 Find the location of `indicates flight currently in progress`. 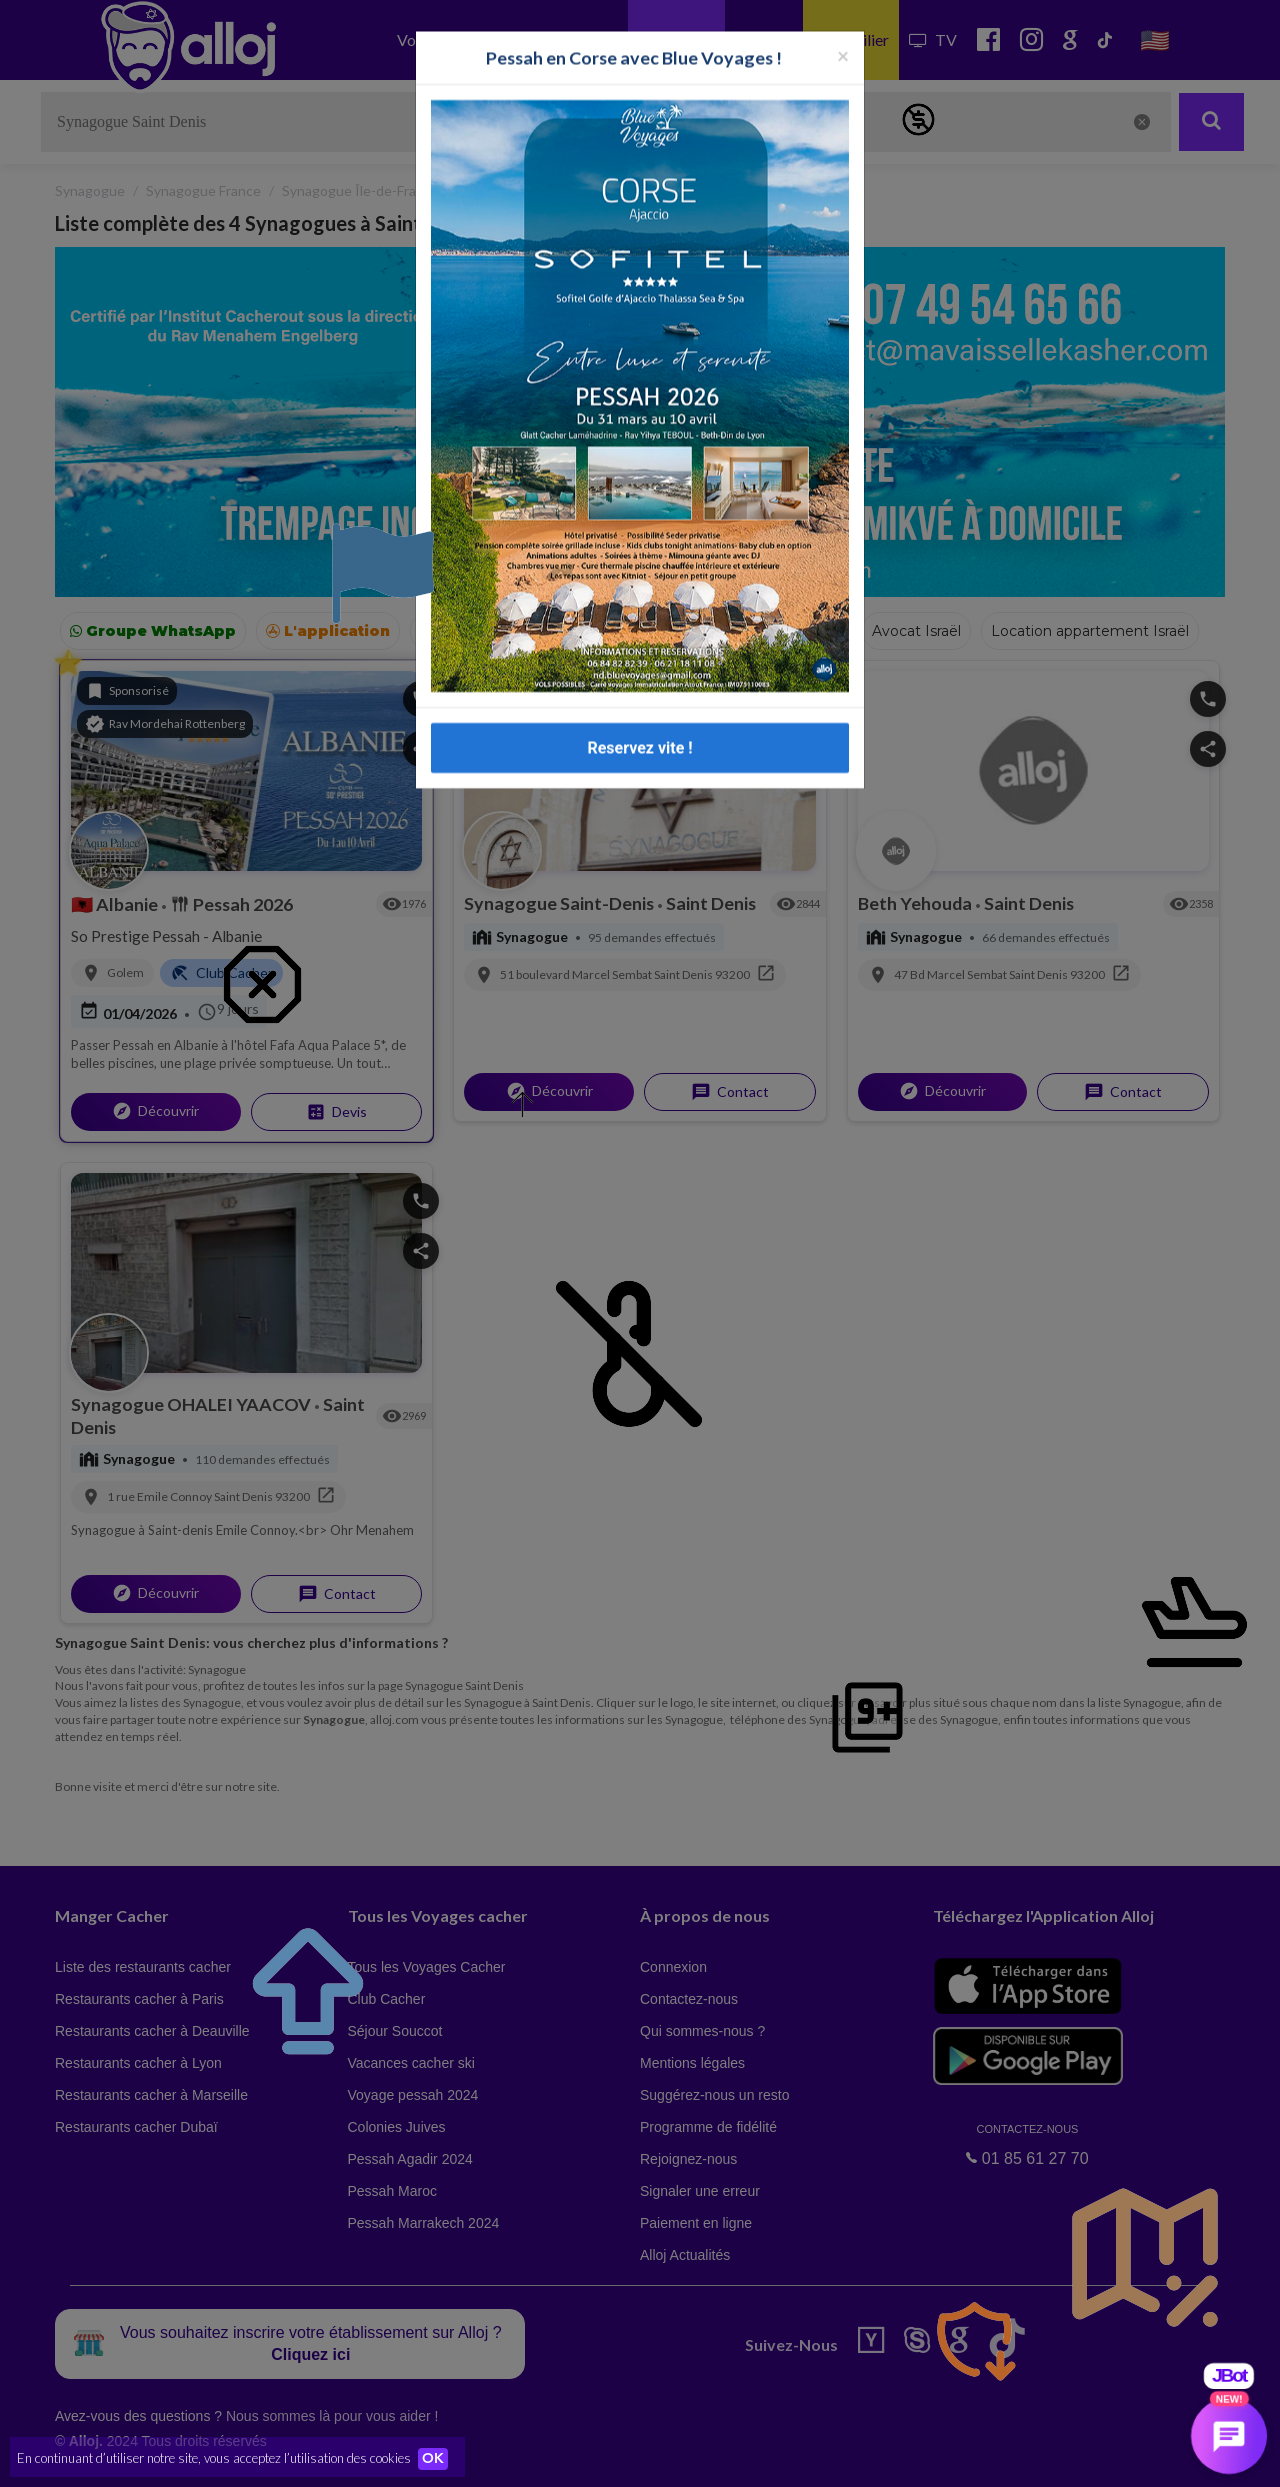

indicates flight currently in progress is located at coordinates (1194, 1619).